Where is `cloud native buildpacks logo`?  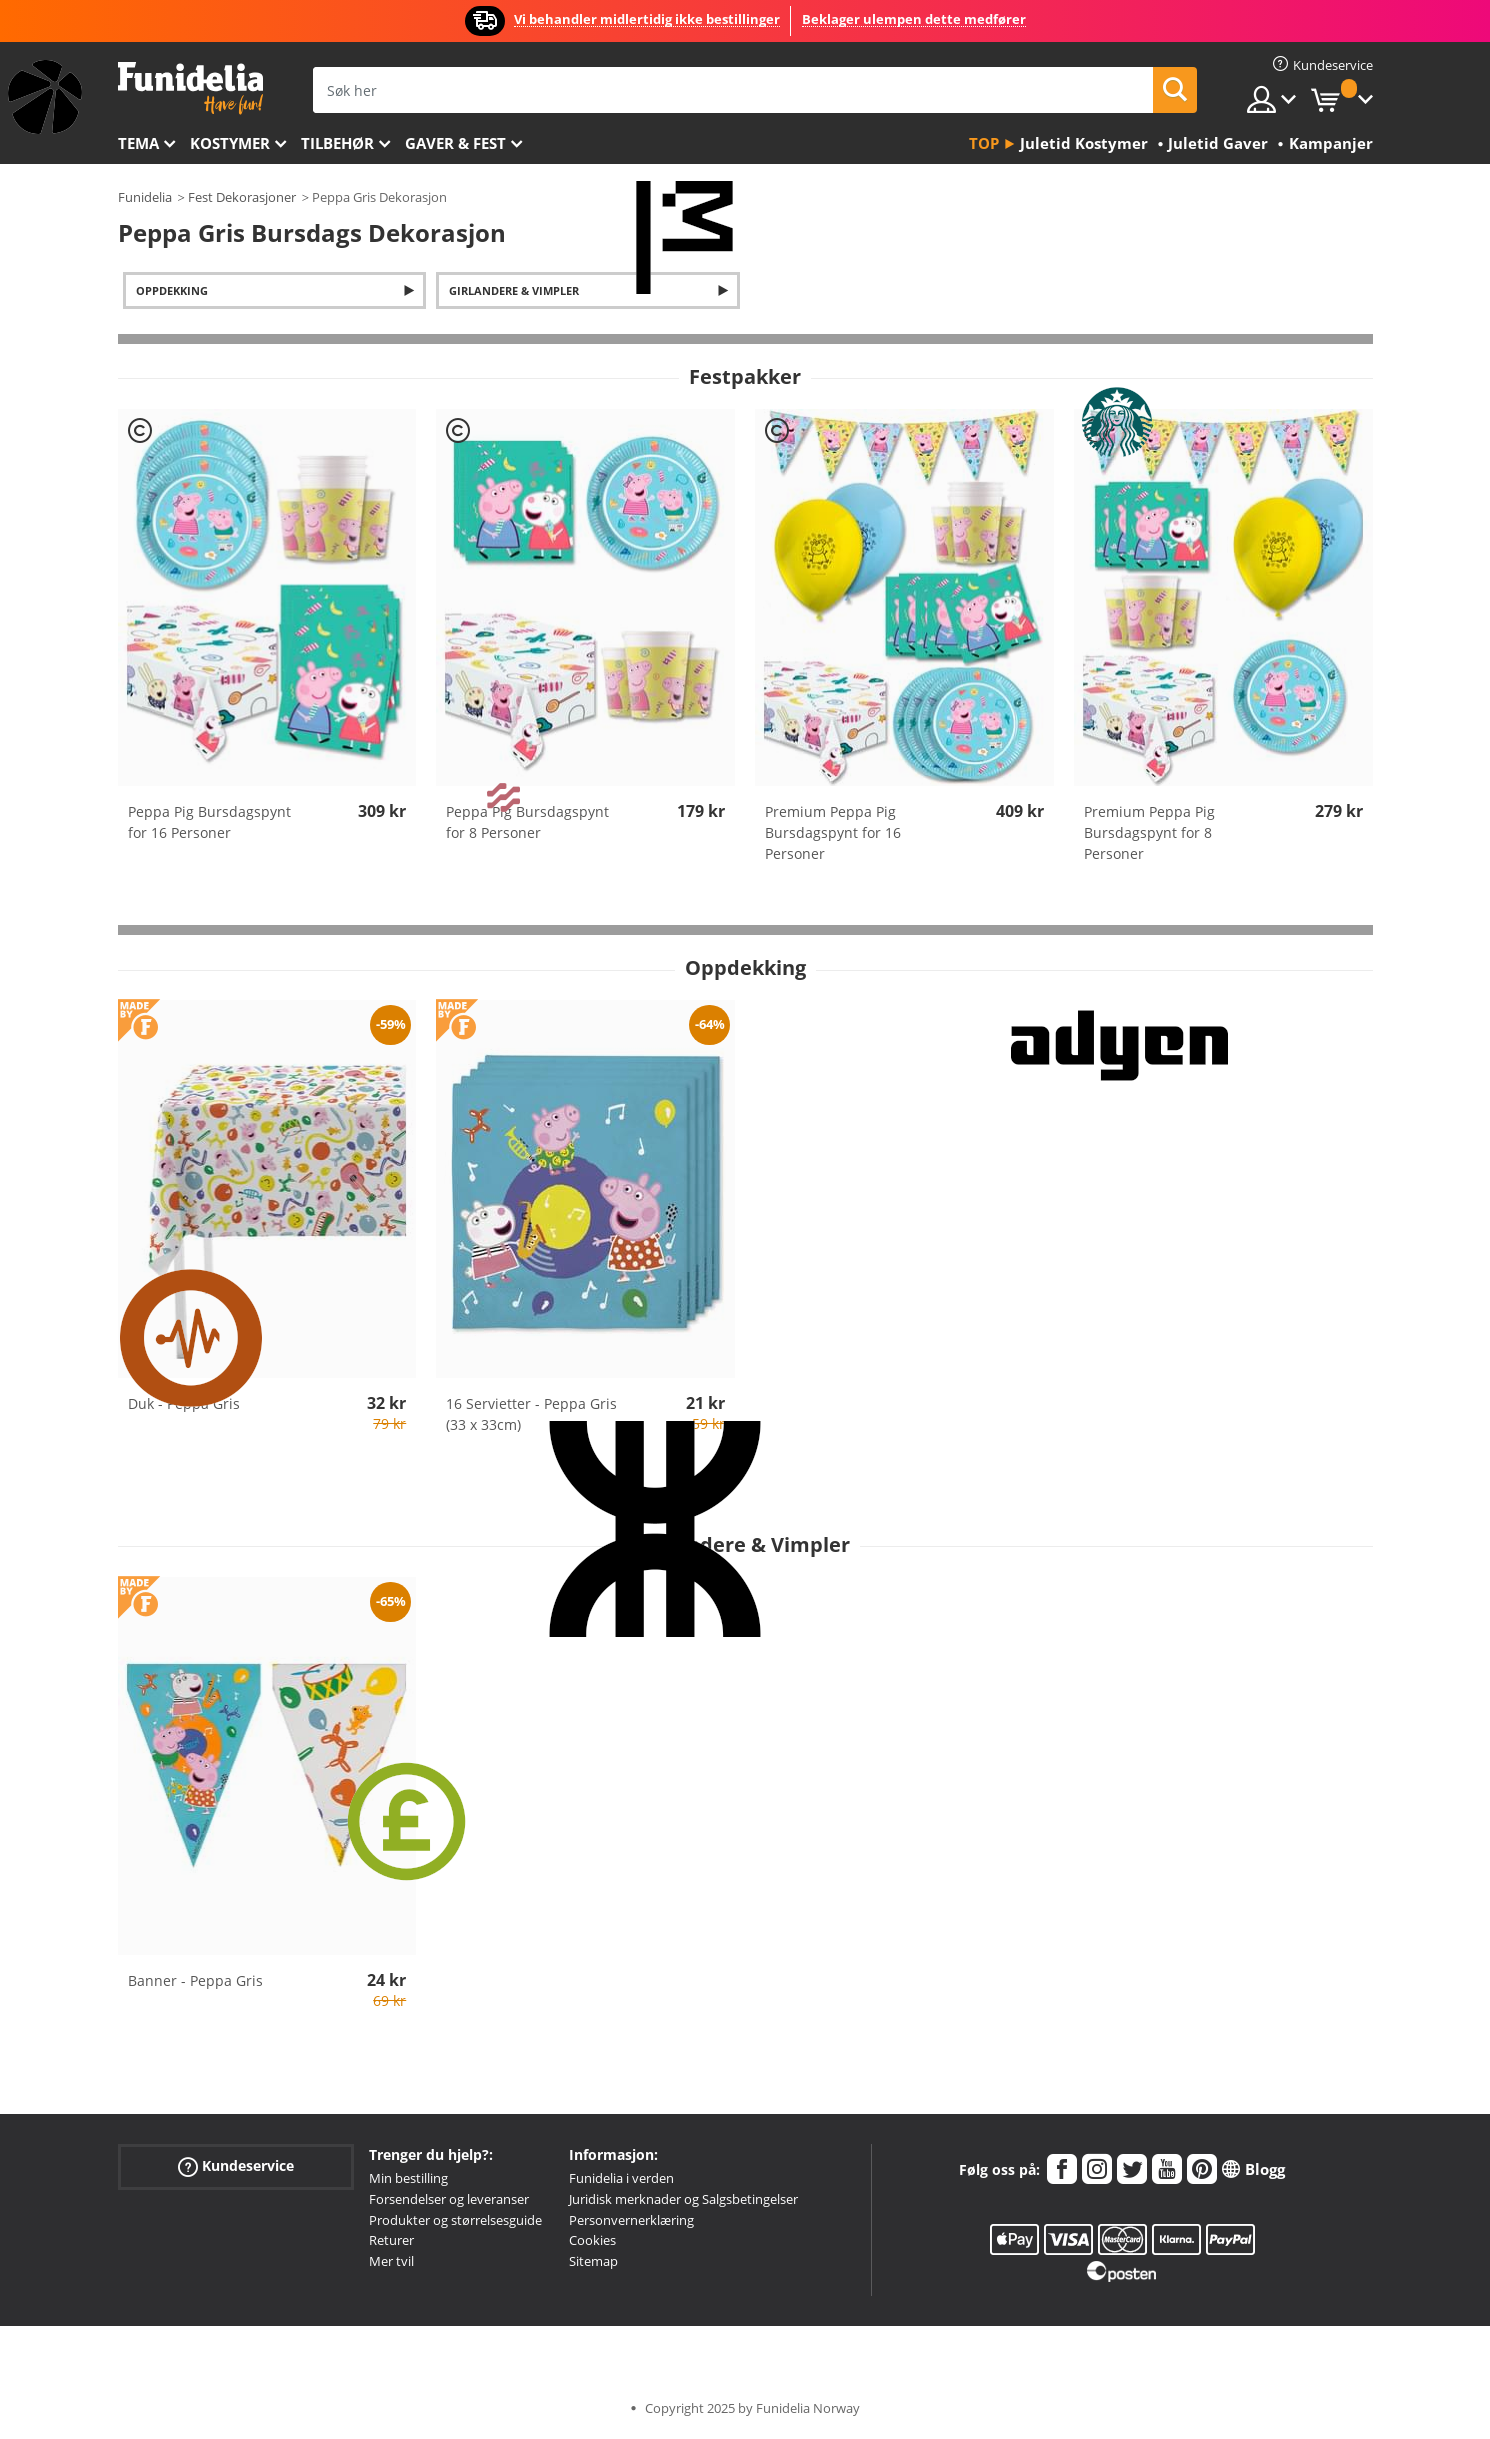
cloud native buildpacks logo is located at coordinates (45, 97).